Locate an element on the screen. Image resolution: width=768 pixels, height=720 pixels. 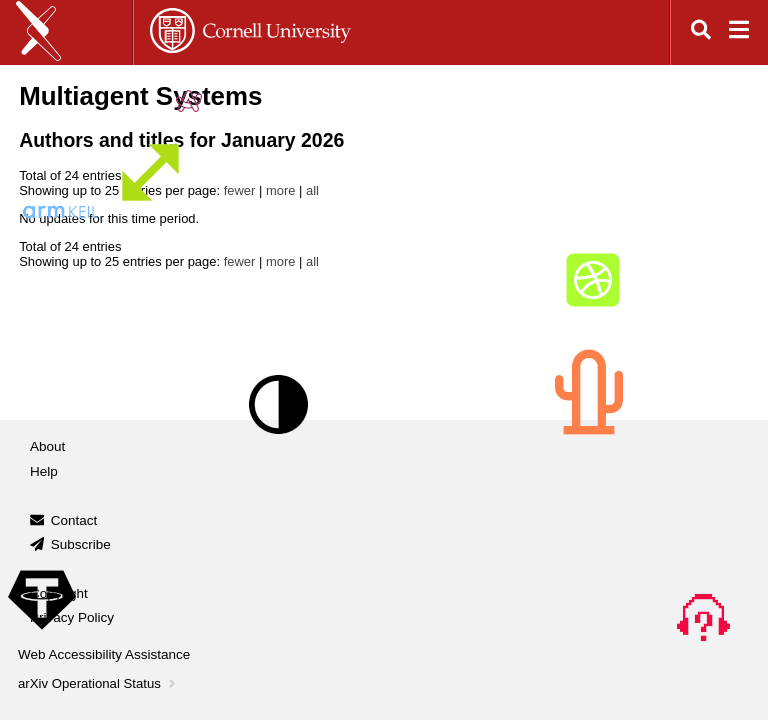
open the 1001tracklists app or website is located at coordinates (703, 617).